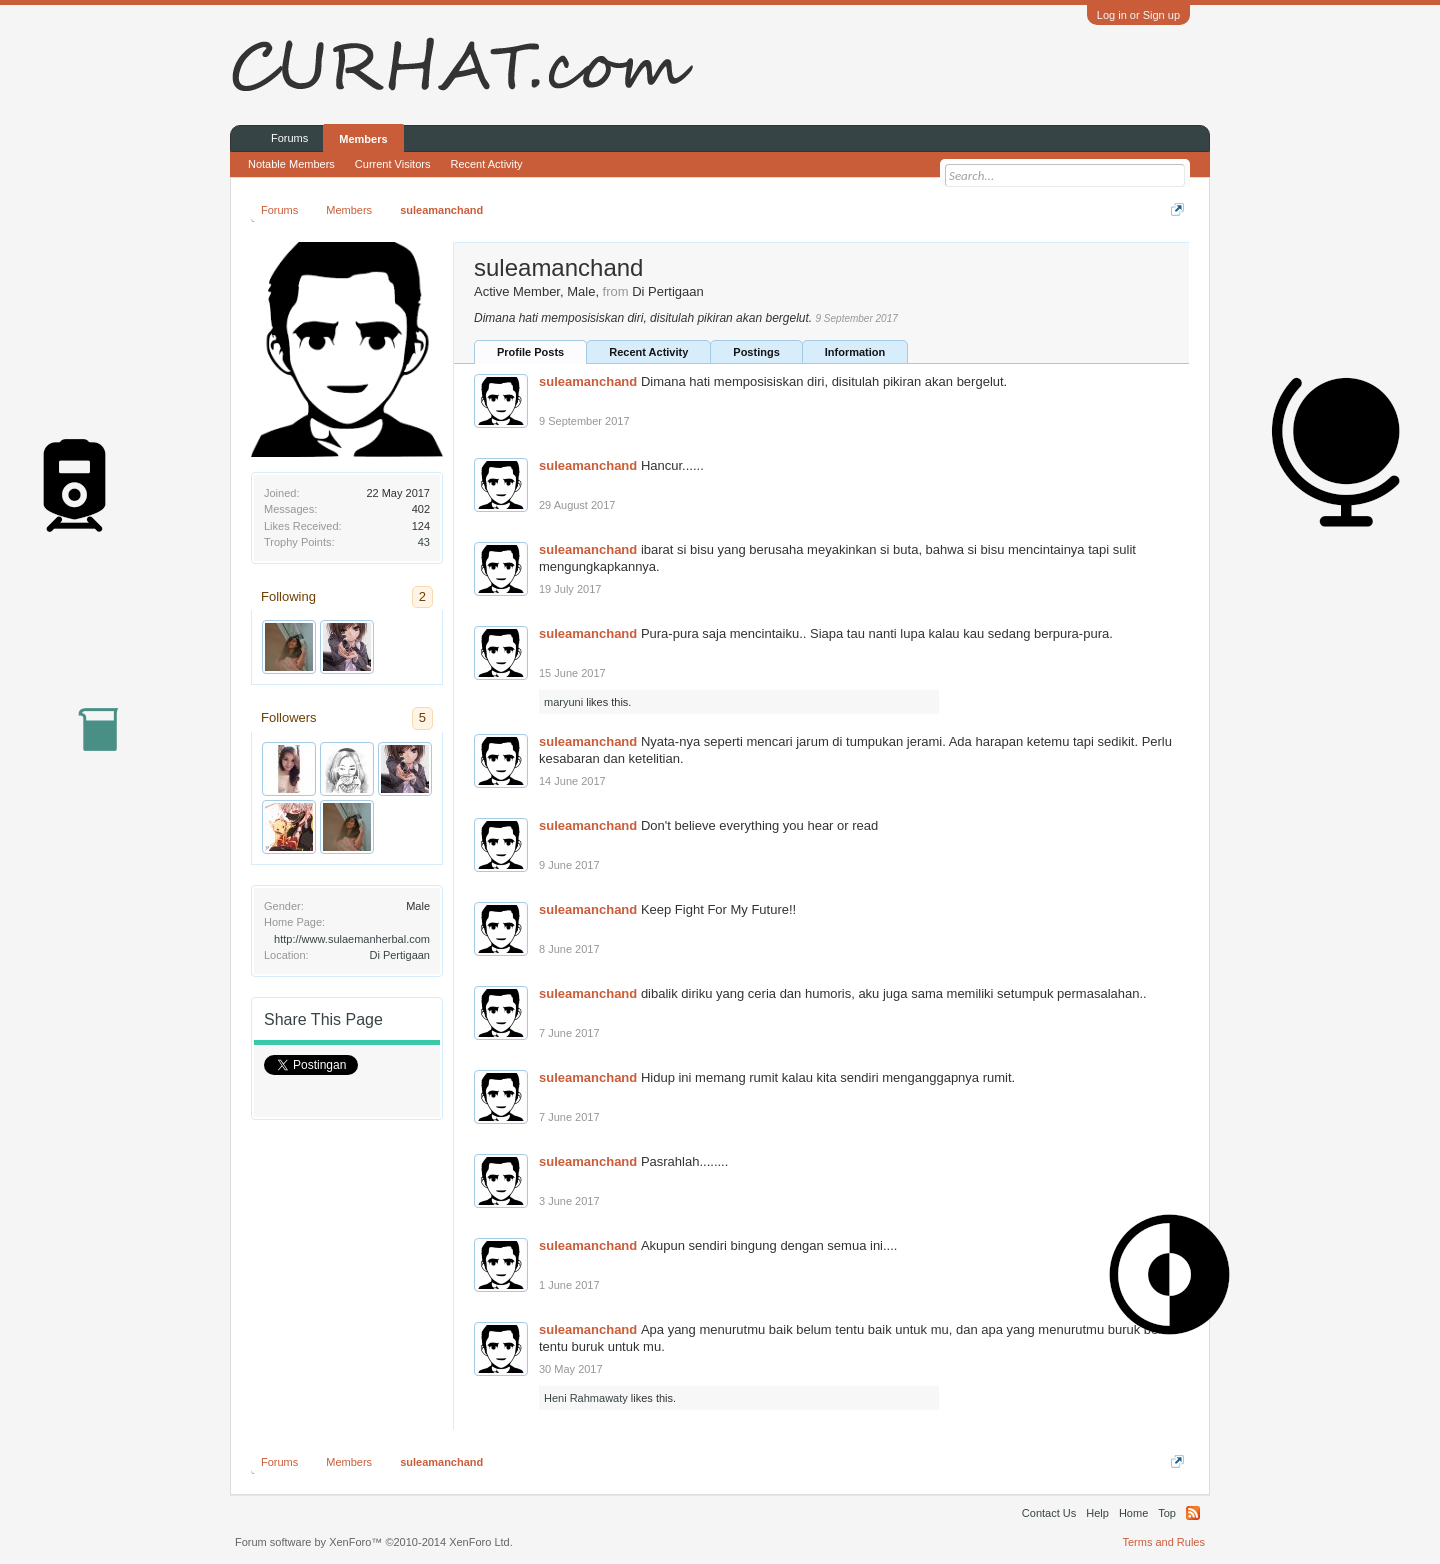 This screenshot has width=1440, height=1564. What do you see at coordinates (1169, 1274) in the screenshot?
I see `toggle invert colors mode` at bounding box center [1169, 1274].